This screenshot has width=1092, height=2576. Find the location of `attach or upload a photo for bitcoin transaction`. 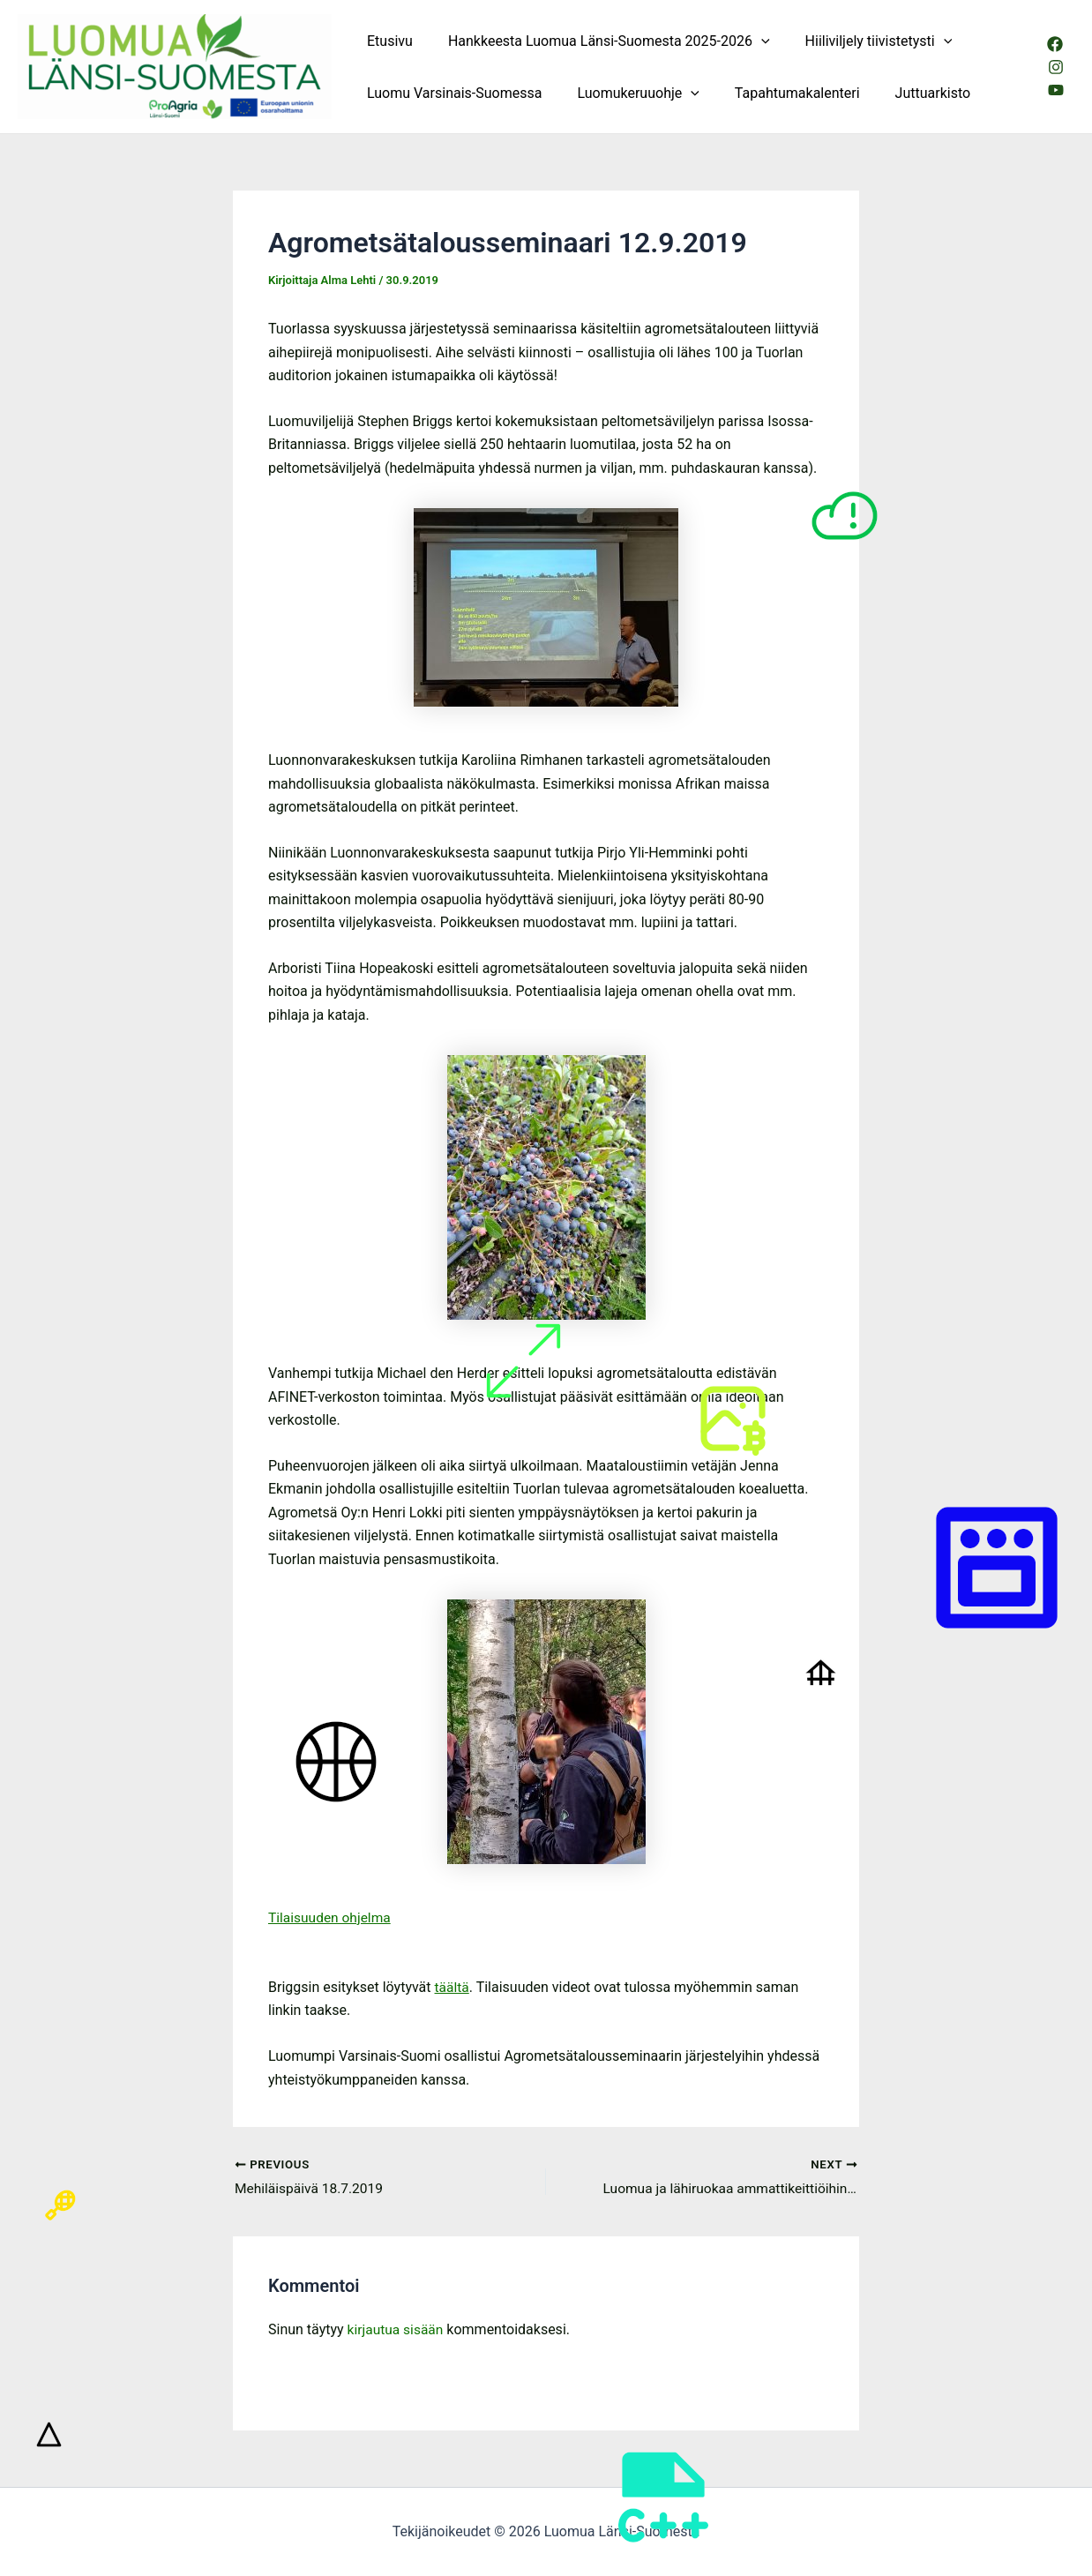

attach or upload a photo for bitcoin transaction is located at coordinates (733, 1419).